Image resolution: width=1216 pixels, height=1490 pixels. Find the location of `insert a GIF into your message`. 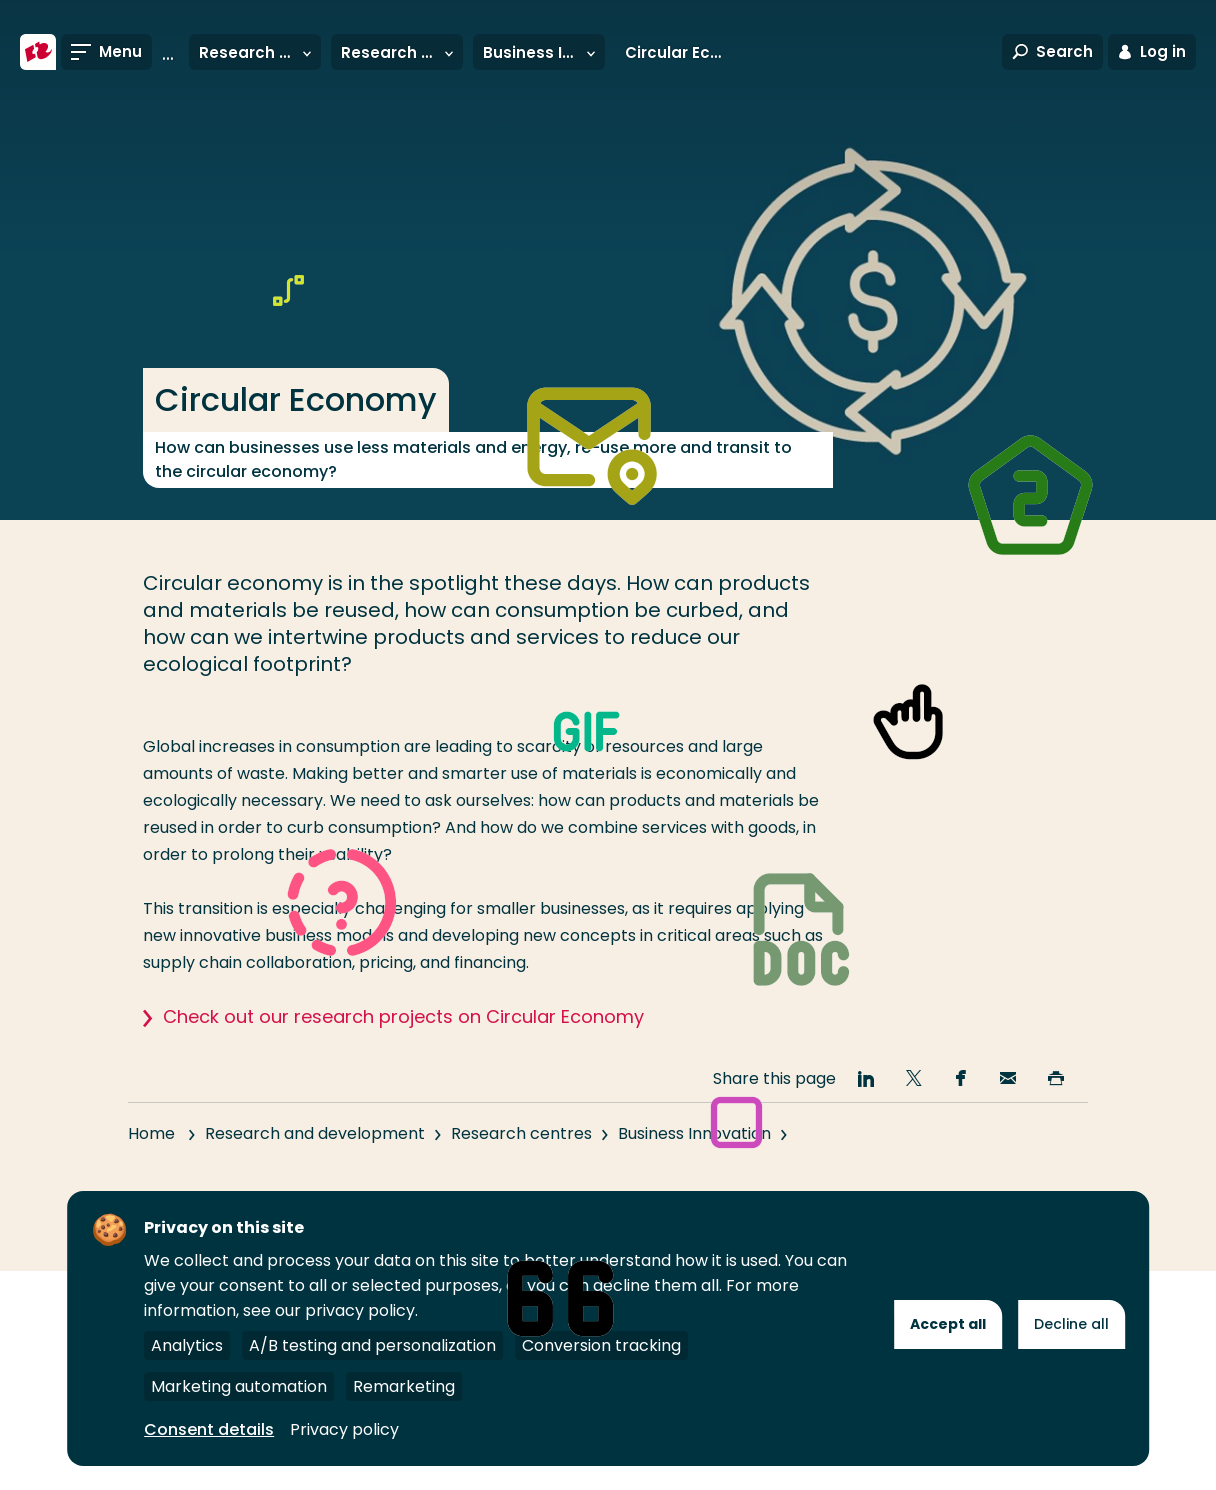

insert a GIF into your message is located at coordinates (585, 731).